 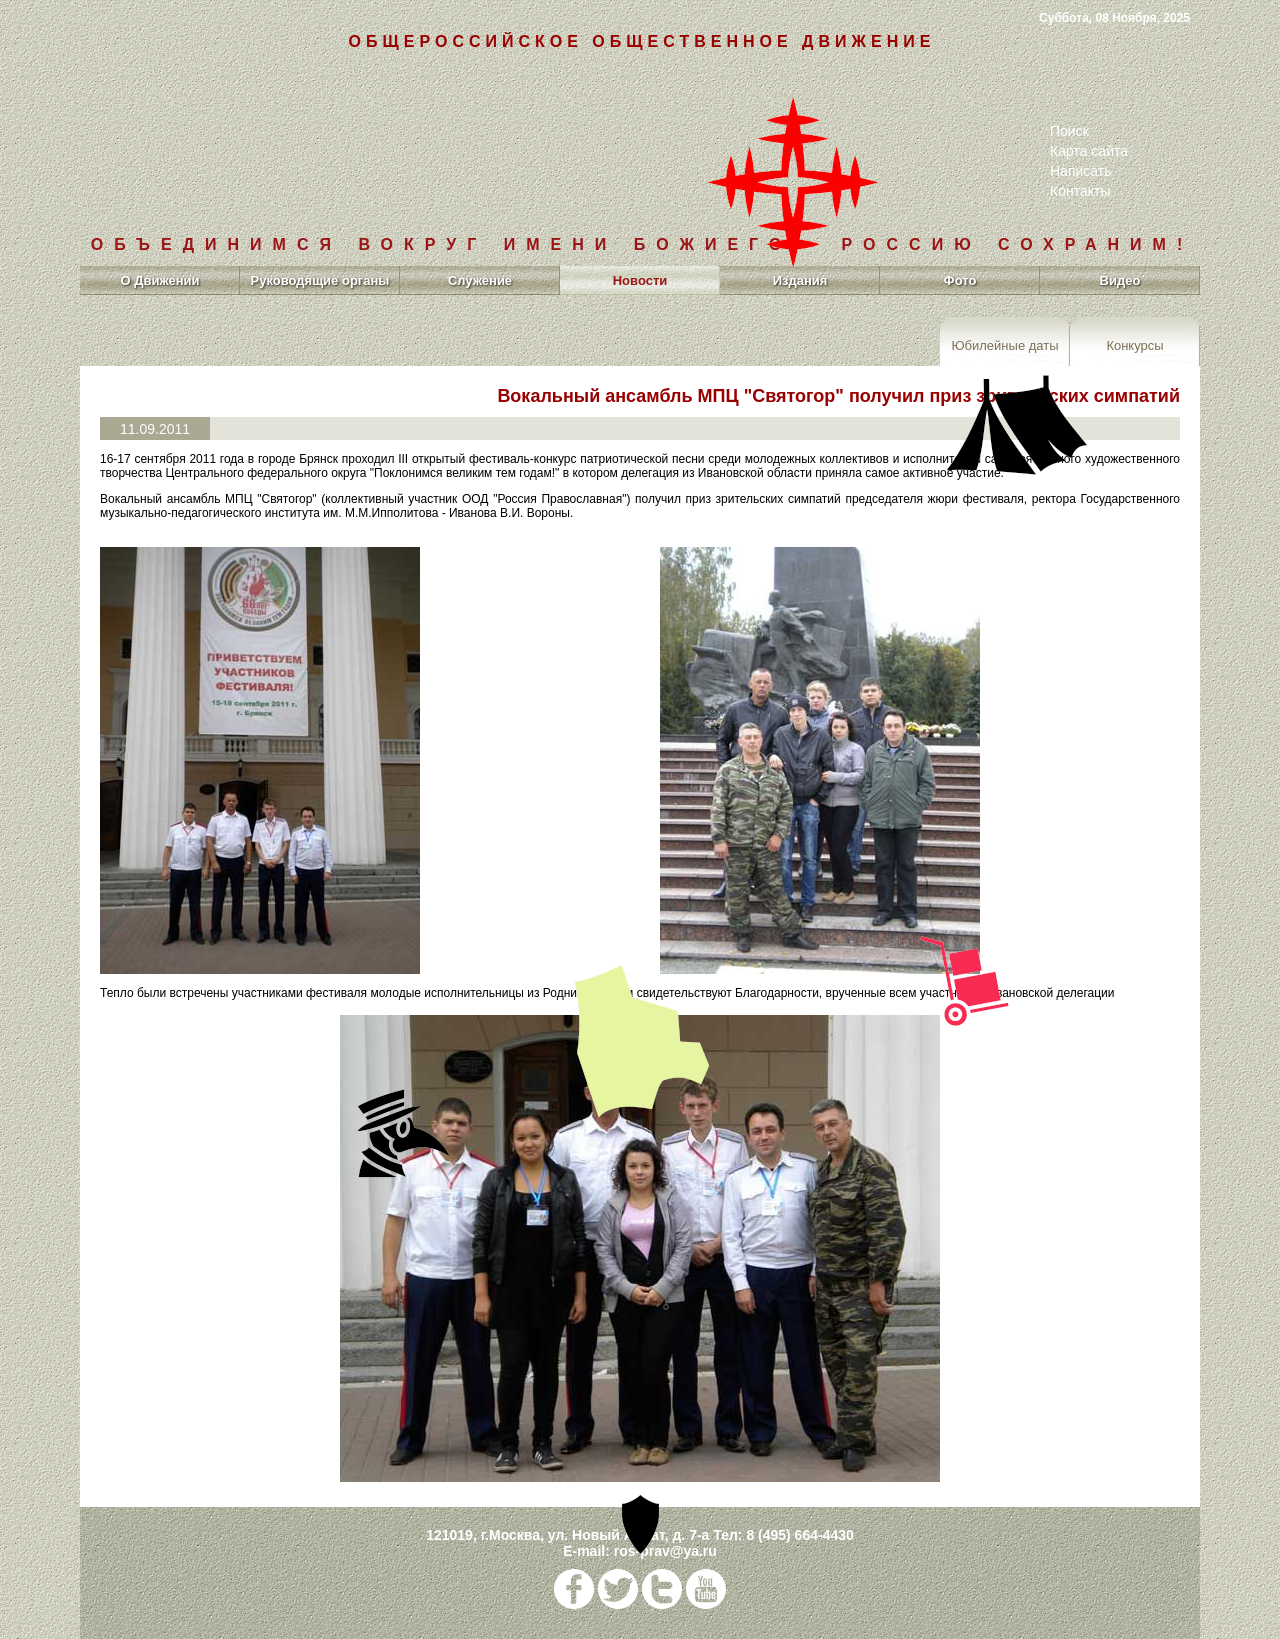 I want to click on view plague doctor character profile, so click(x=403, y=1132).